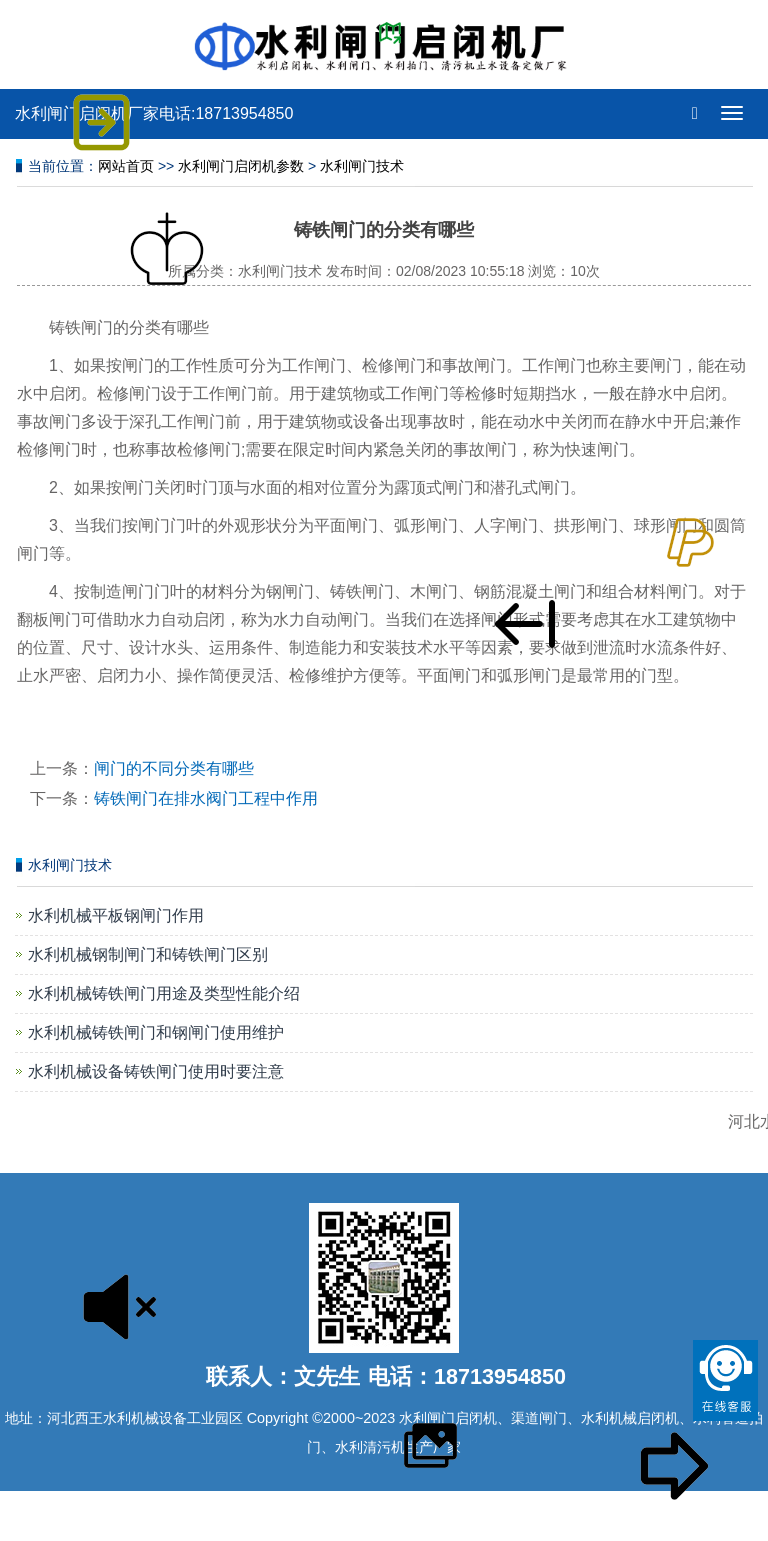 The height and width of the screenshot is (1541, 768). Describe the element at coordinates (689, 542) in the screenshot. I see `pay with paypal` at that location.